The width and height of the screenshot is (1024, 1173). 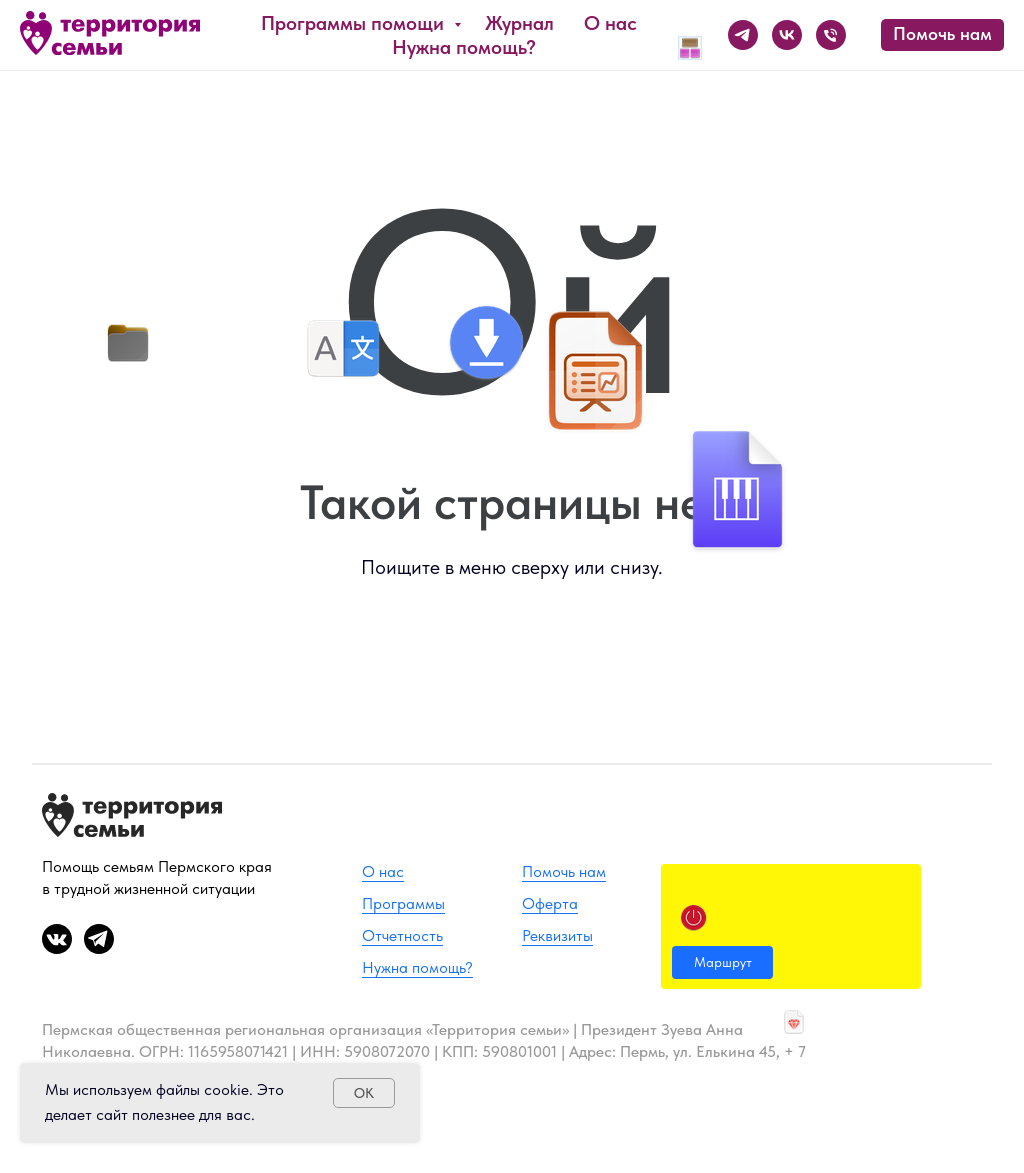 I want to click on ruby programming language source file, so click(x=794, y=1022).